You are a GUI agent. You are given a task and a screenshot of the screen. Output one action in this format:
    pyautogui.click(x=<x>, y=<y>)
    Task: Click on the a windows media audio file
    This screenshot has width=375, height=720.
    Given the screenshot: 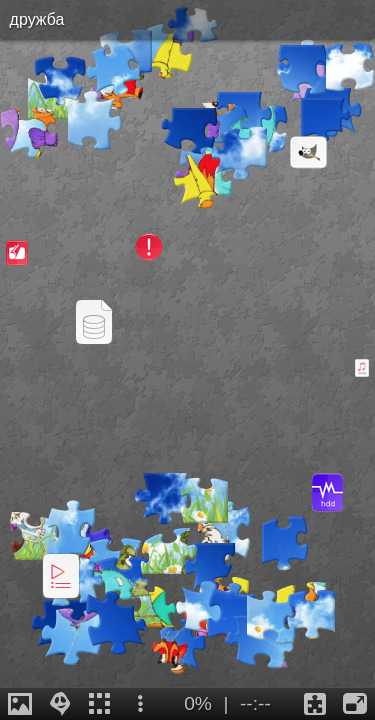 What is the action you would take?
    pyautogui.click(x=362, y=368)
    